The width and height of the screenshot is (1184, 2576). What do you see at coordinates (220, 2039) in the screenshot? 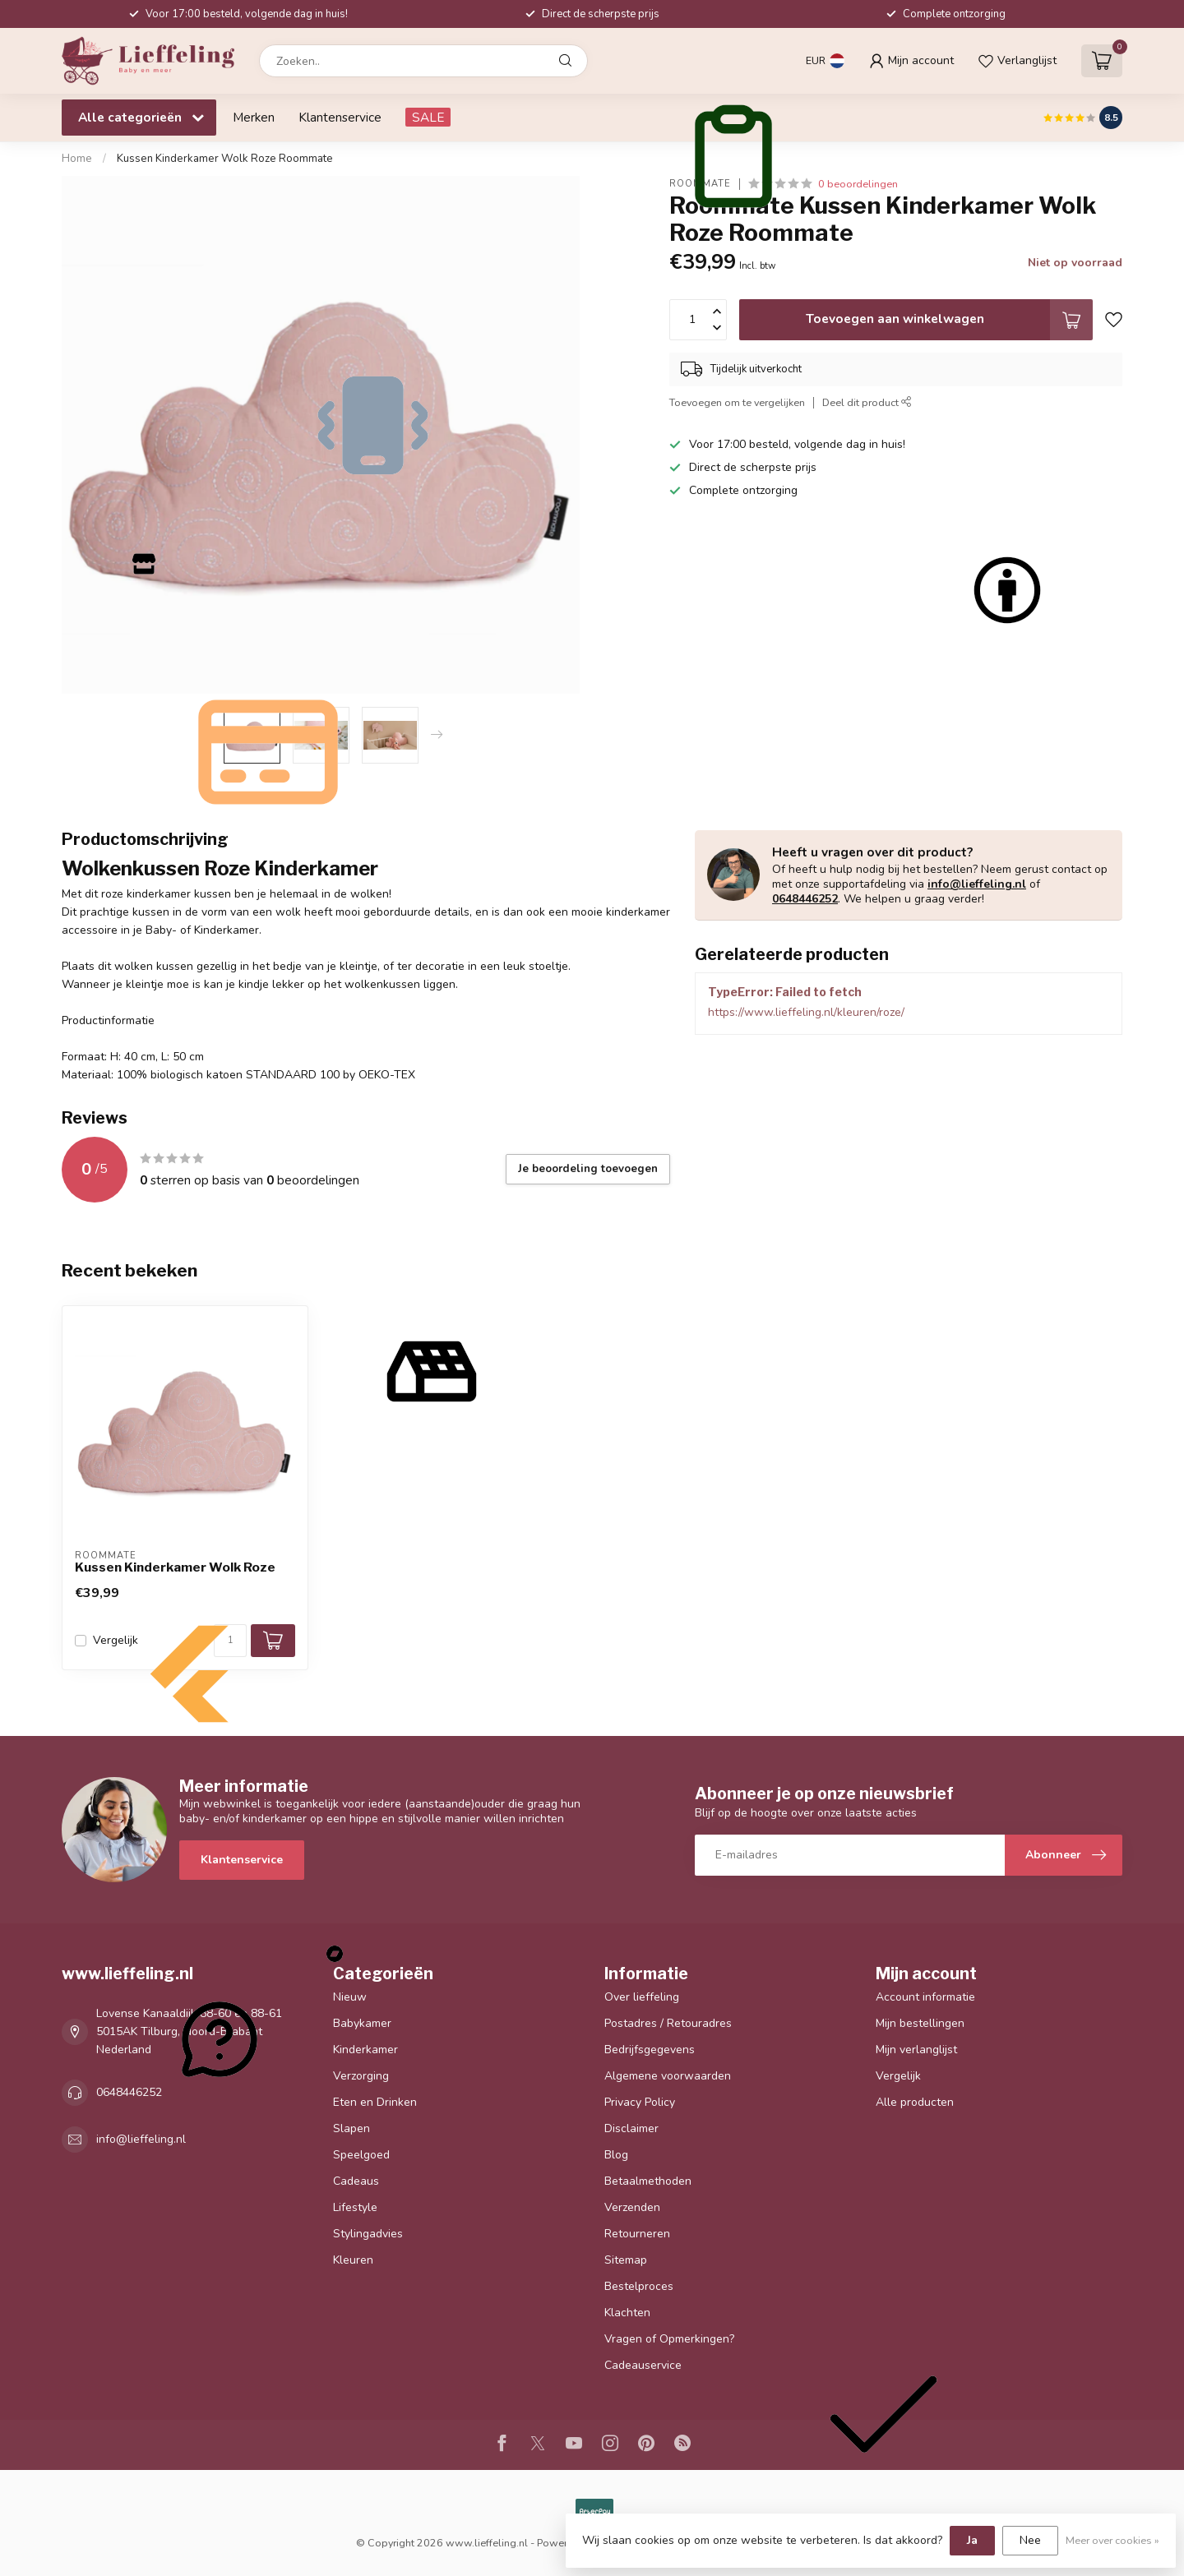
I see `access help or support chat` at bounding box center [220, 2039].